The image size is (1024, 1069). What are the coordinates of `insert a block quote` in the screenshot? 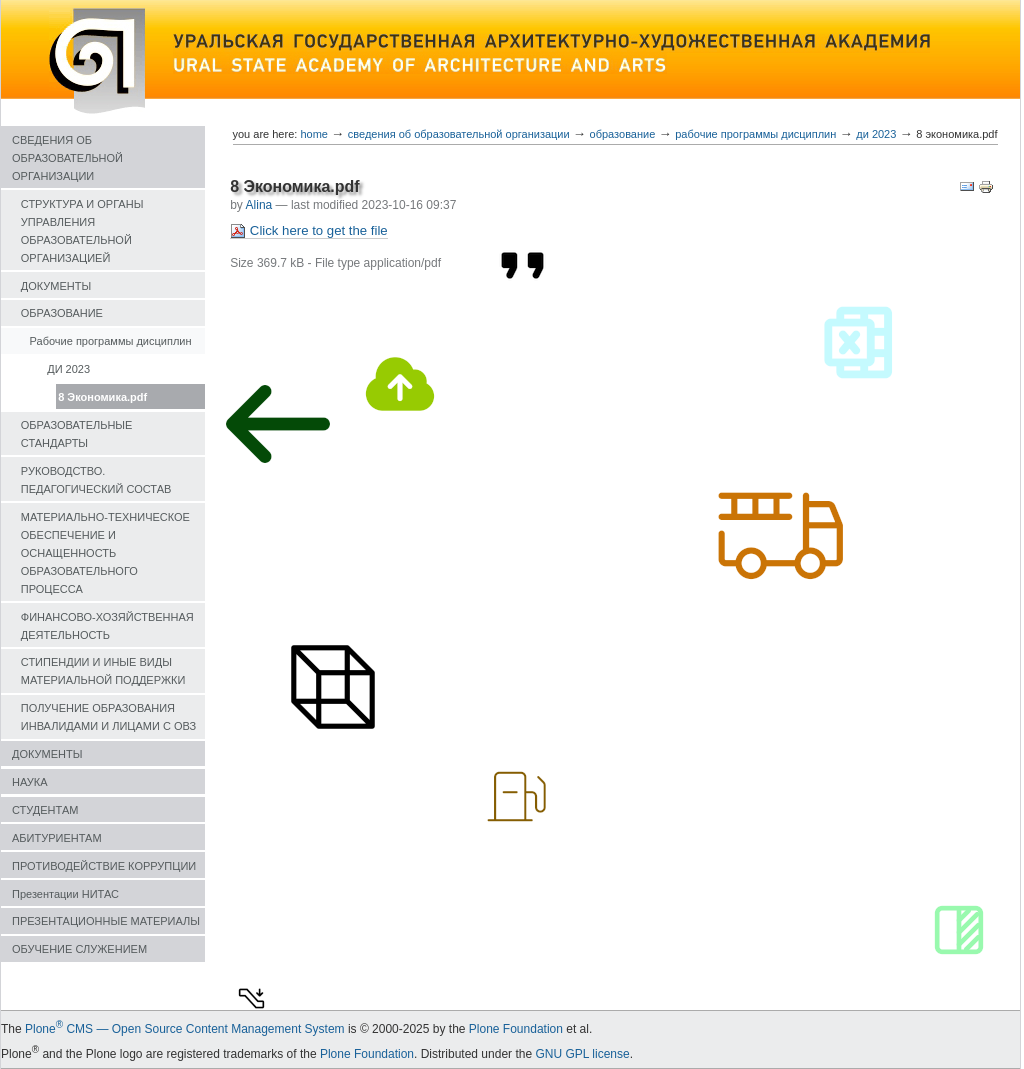 It's located at (522, 265).